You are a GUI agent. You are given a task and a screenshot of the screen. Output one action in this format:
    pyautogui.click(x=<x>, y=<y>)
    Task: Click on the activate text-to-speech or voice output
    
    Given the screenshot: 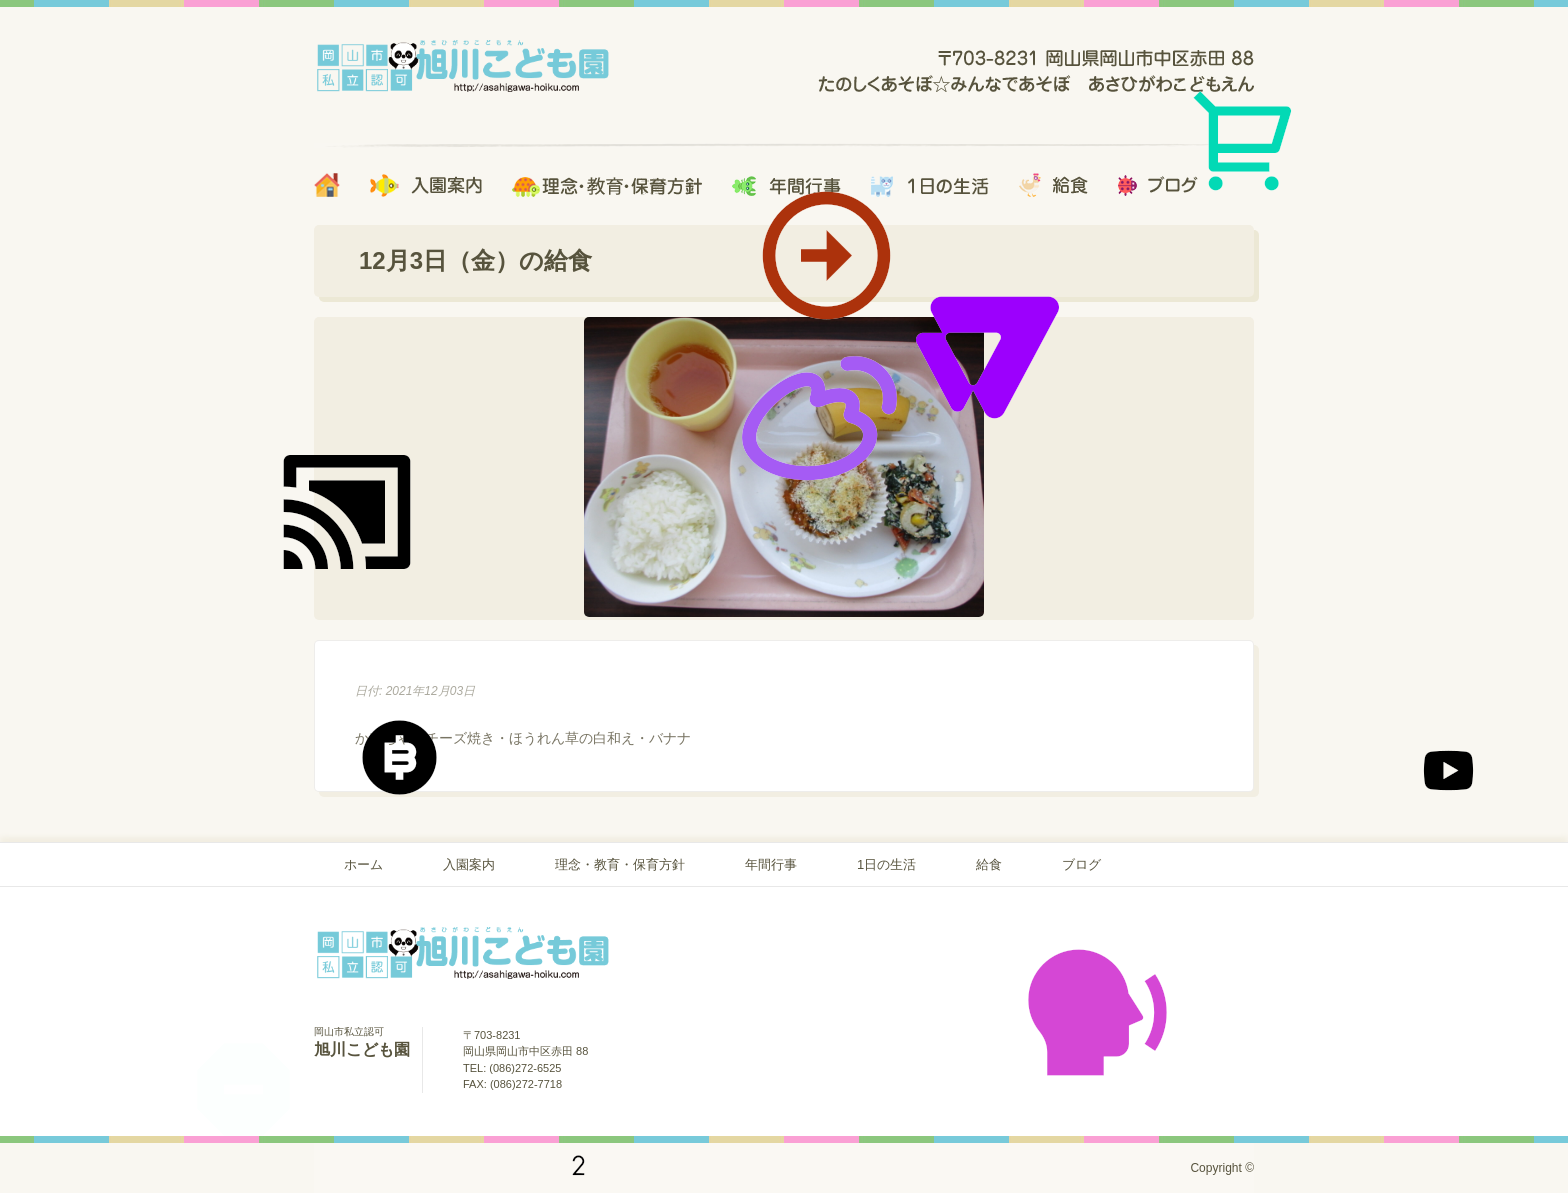 What is the action you would take?
    pyautogui.click(x=1097, y=1012)
    